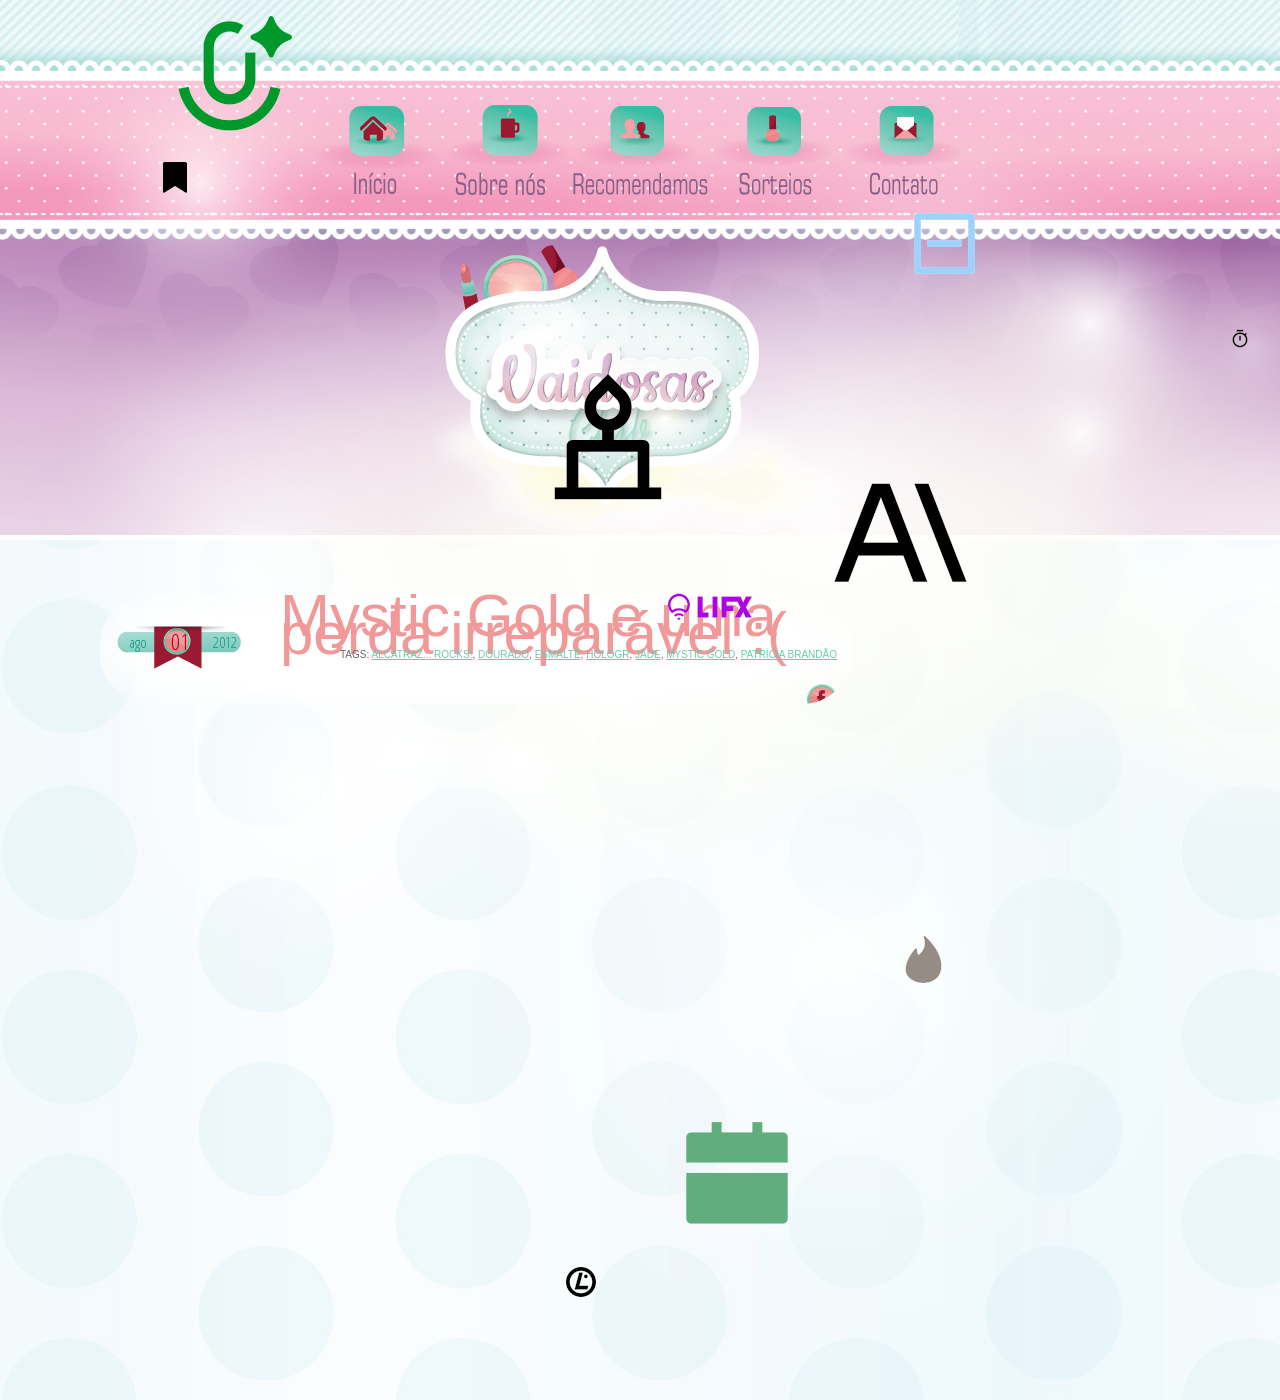  Describe the element at coordinates (175, 177) in the screenshot. I see `save this item to your bookmarks` at that location.